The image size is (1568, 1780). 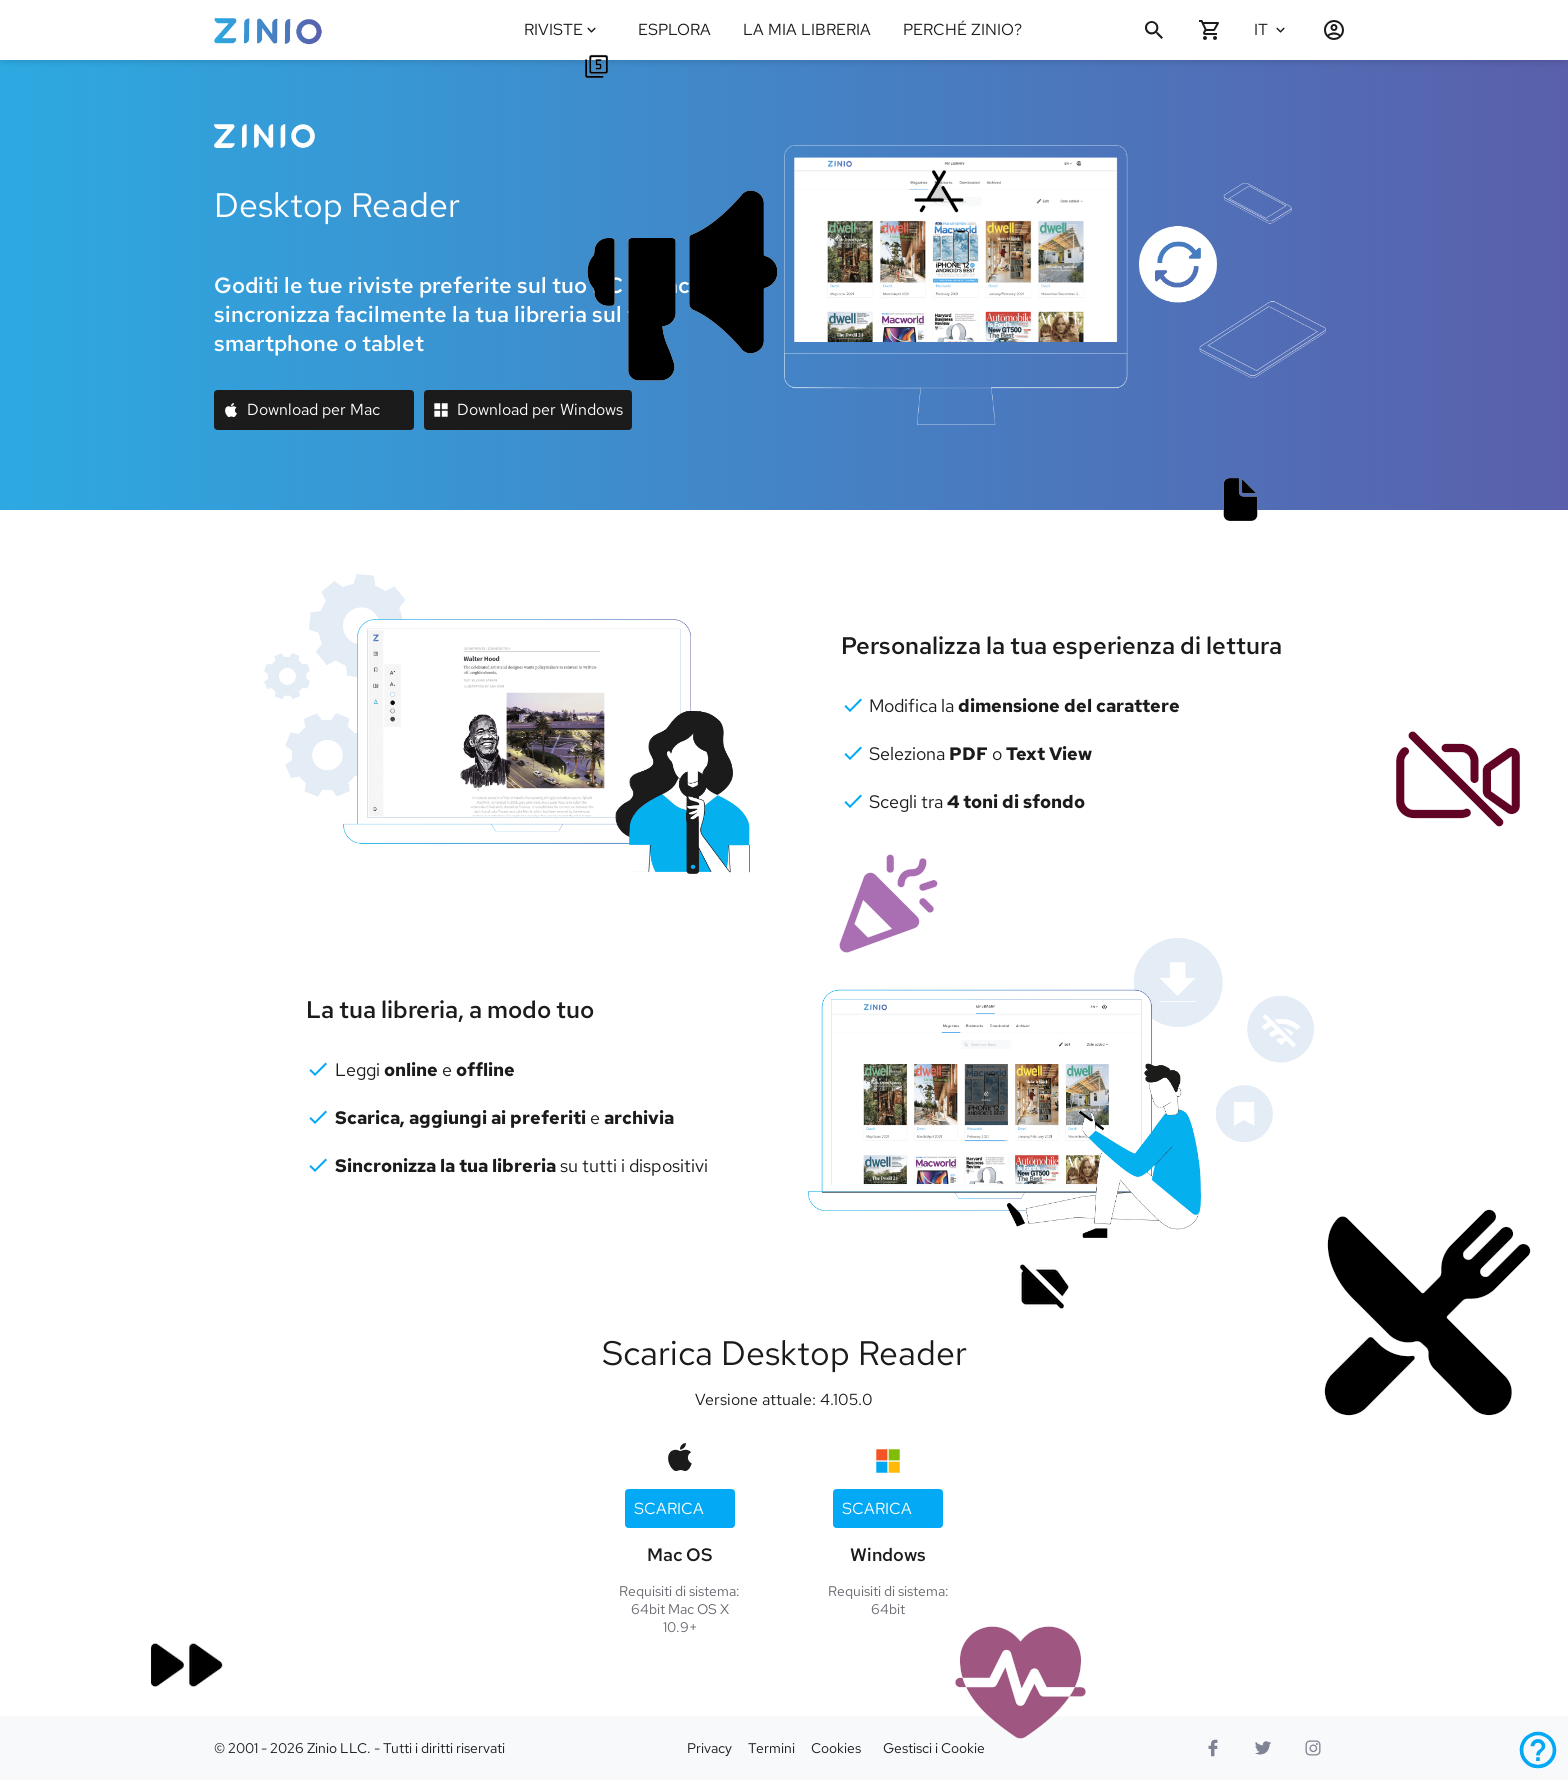 What do you see at coordinates (185, 1665) in the screenshot?
I see `skip forward in media playback` at bounding box center [185, 1665].